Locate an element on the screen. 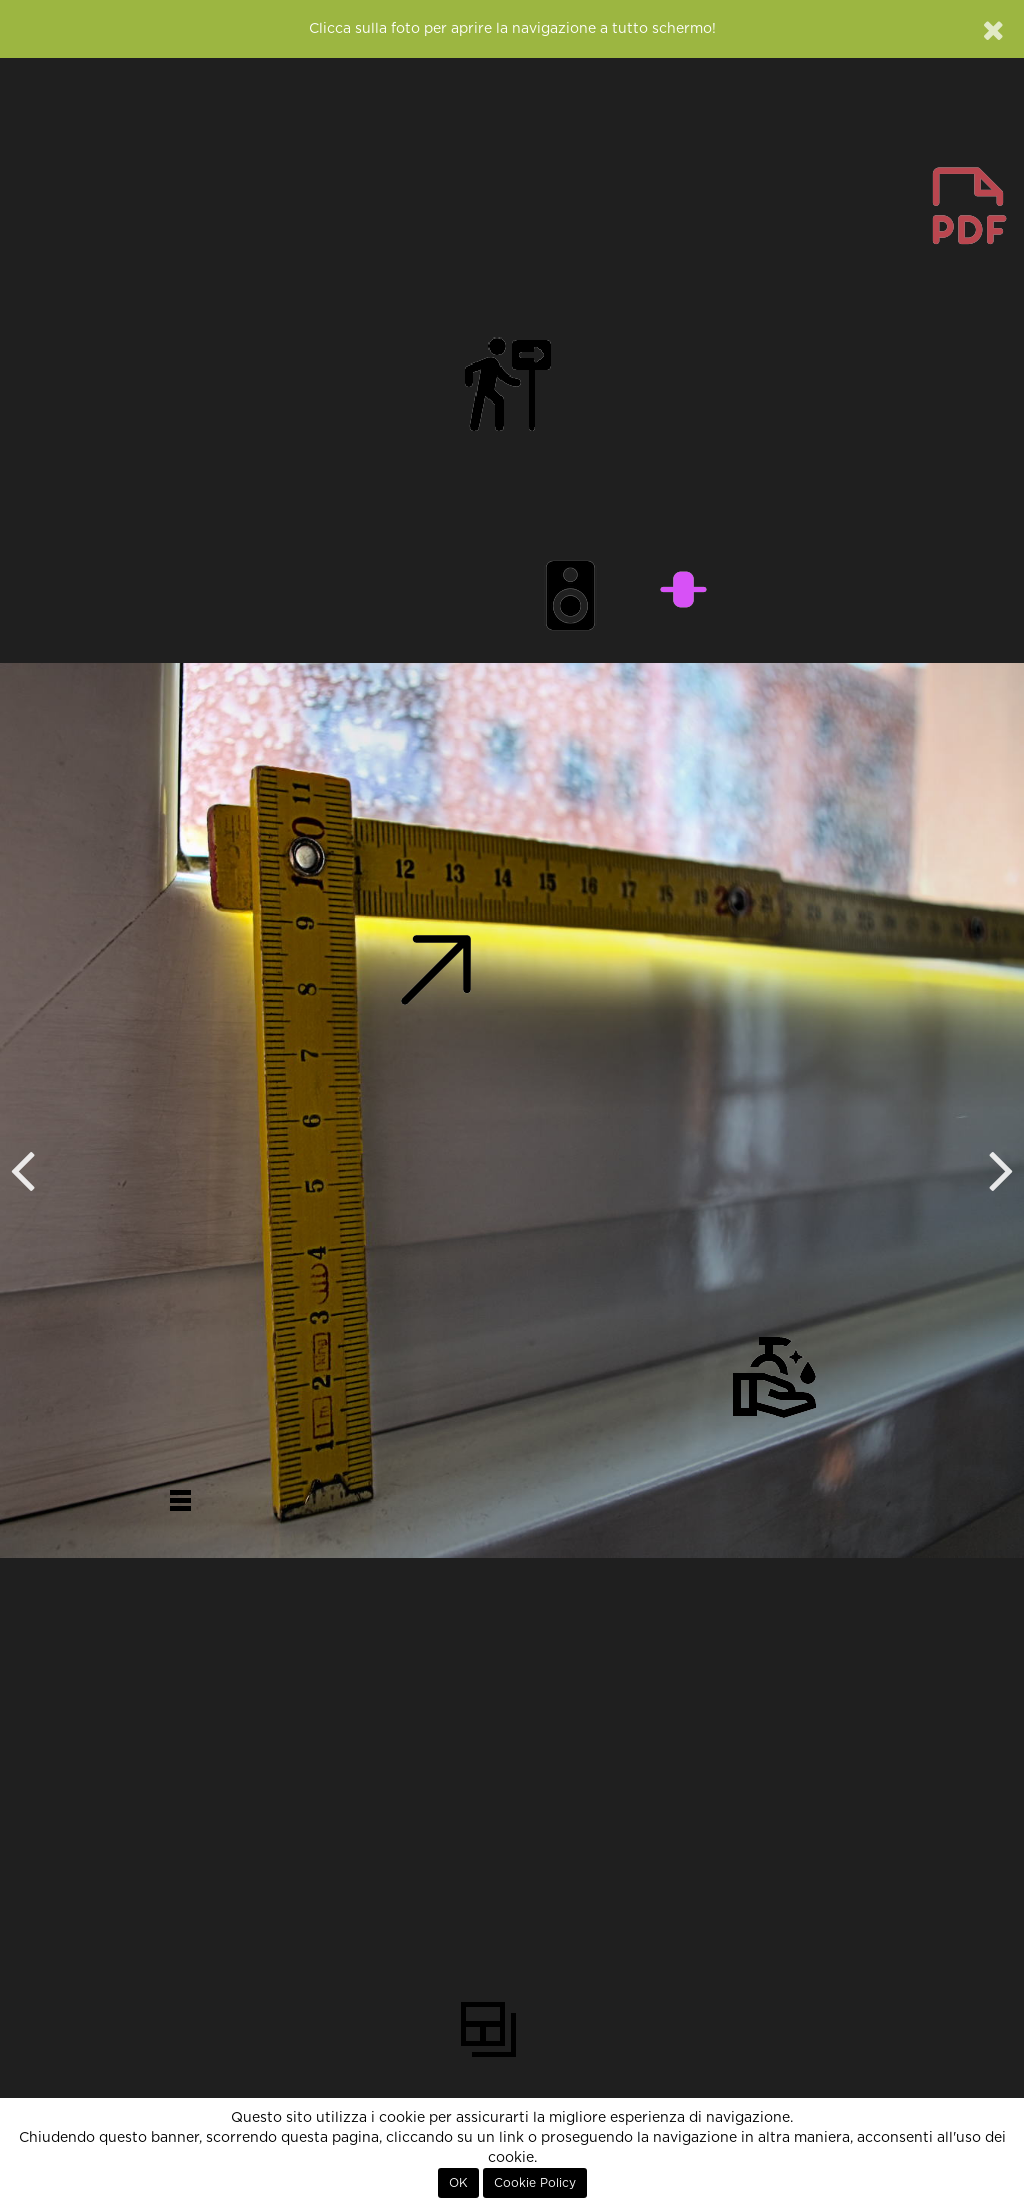 This screenshot has height=2208, width=1024. view data in row format is located at coordinates (180, 1500).